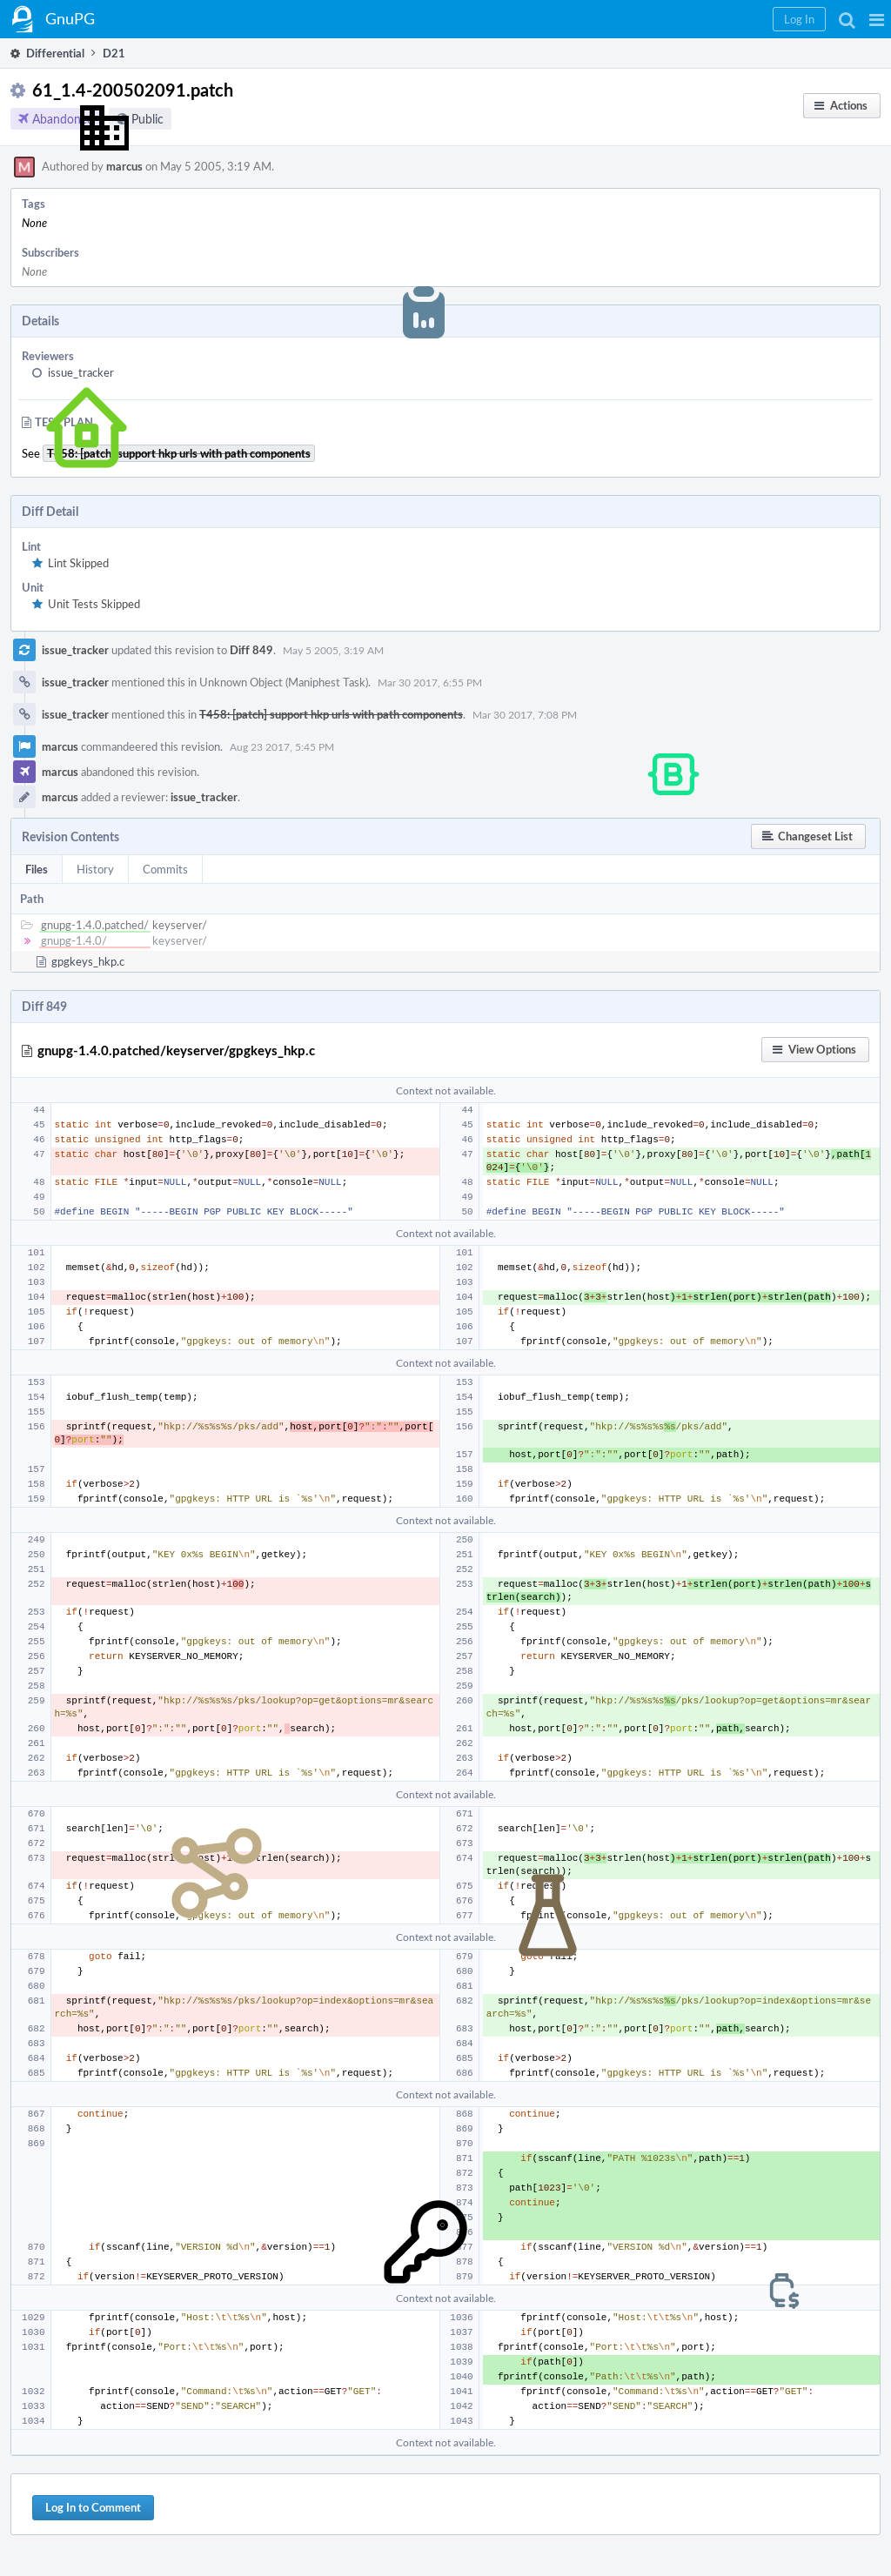 The width and height of the screenshot is (891, 2576). Describe the element at coordinates (781, 2290) in the screenshot. I see `view payment or finance features on your smartwatch` at that location.